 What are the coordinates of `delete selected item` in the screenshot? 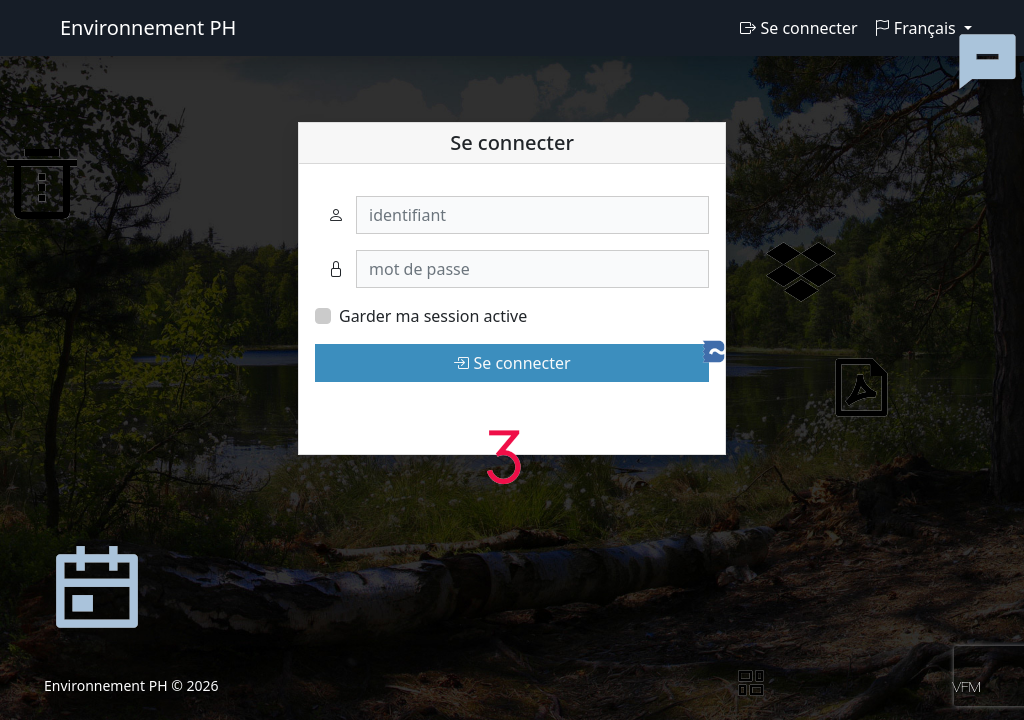 It's located at (42, 184).